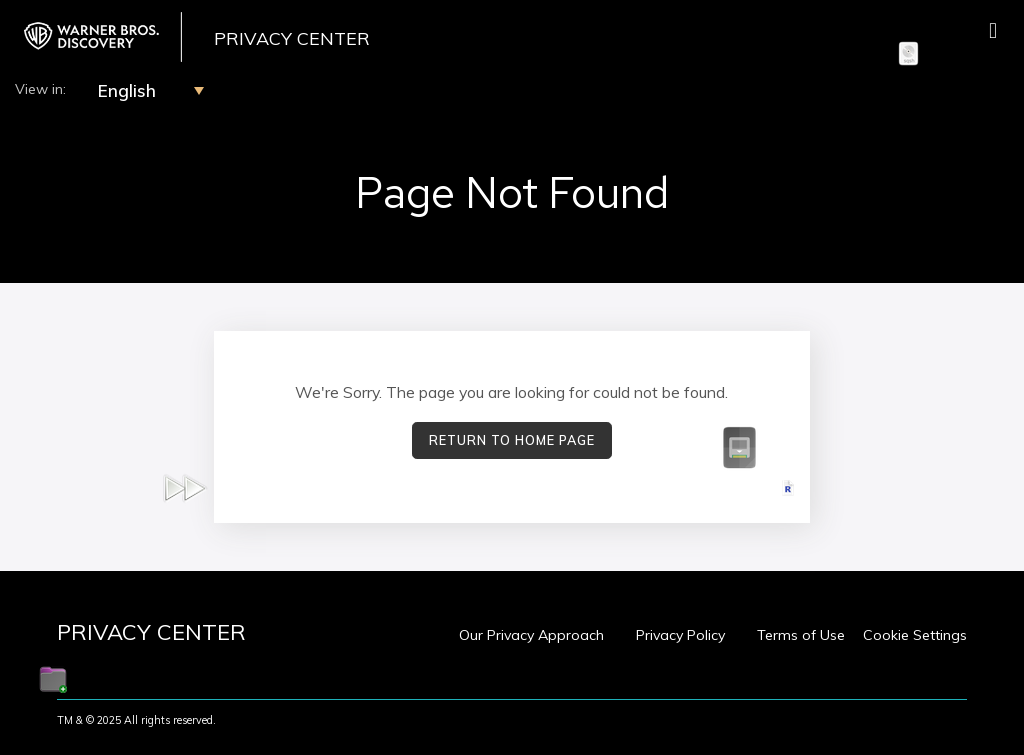 The height and width of the screenshot is (755, 1024). Describe the element at coordinates (788, 488) in the screenshot. I see `an R programming language source file` at that location.